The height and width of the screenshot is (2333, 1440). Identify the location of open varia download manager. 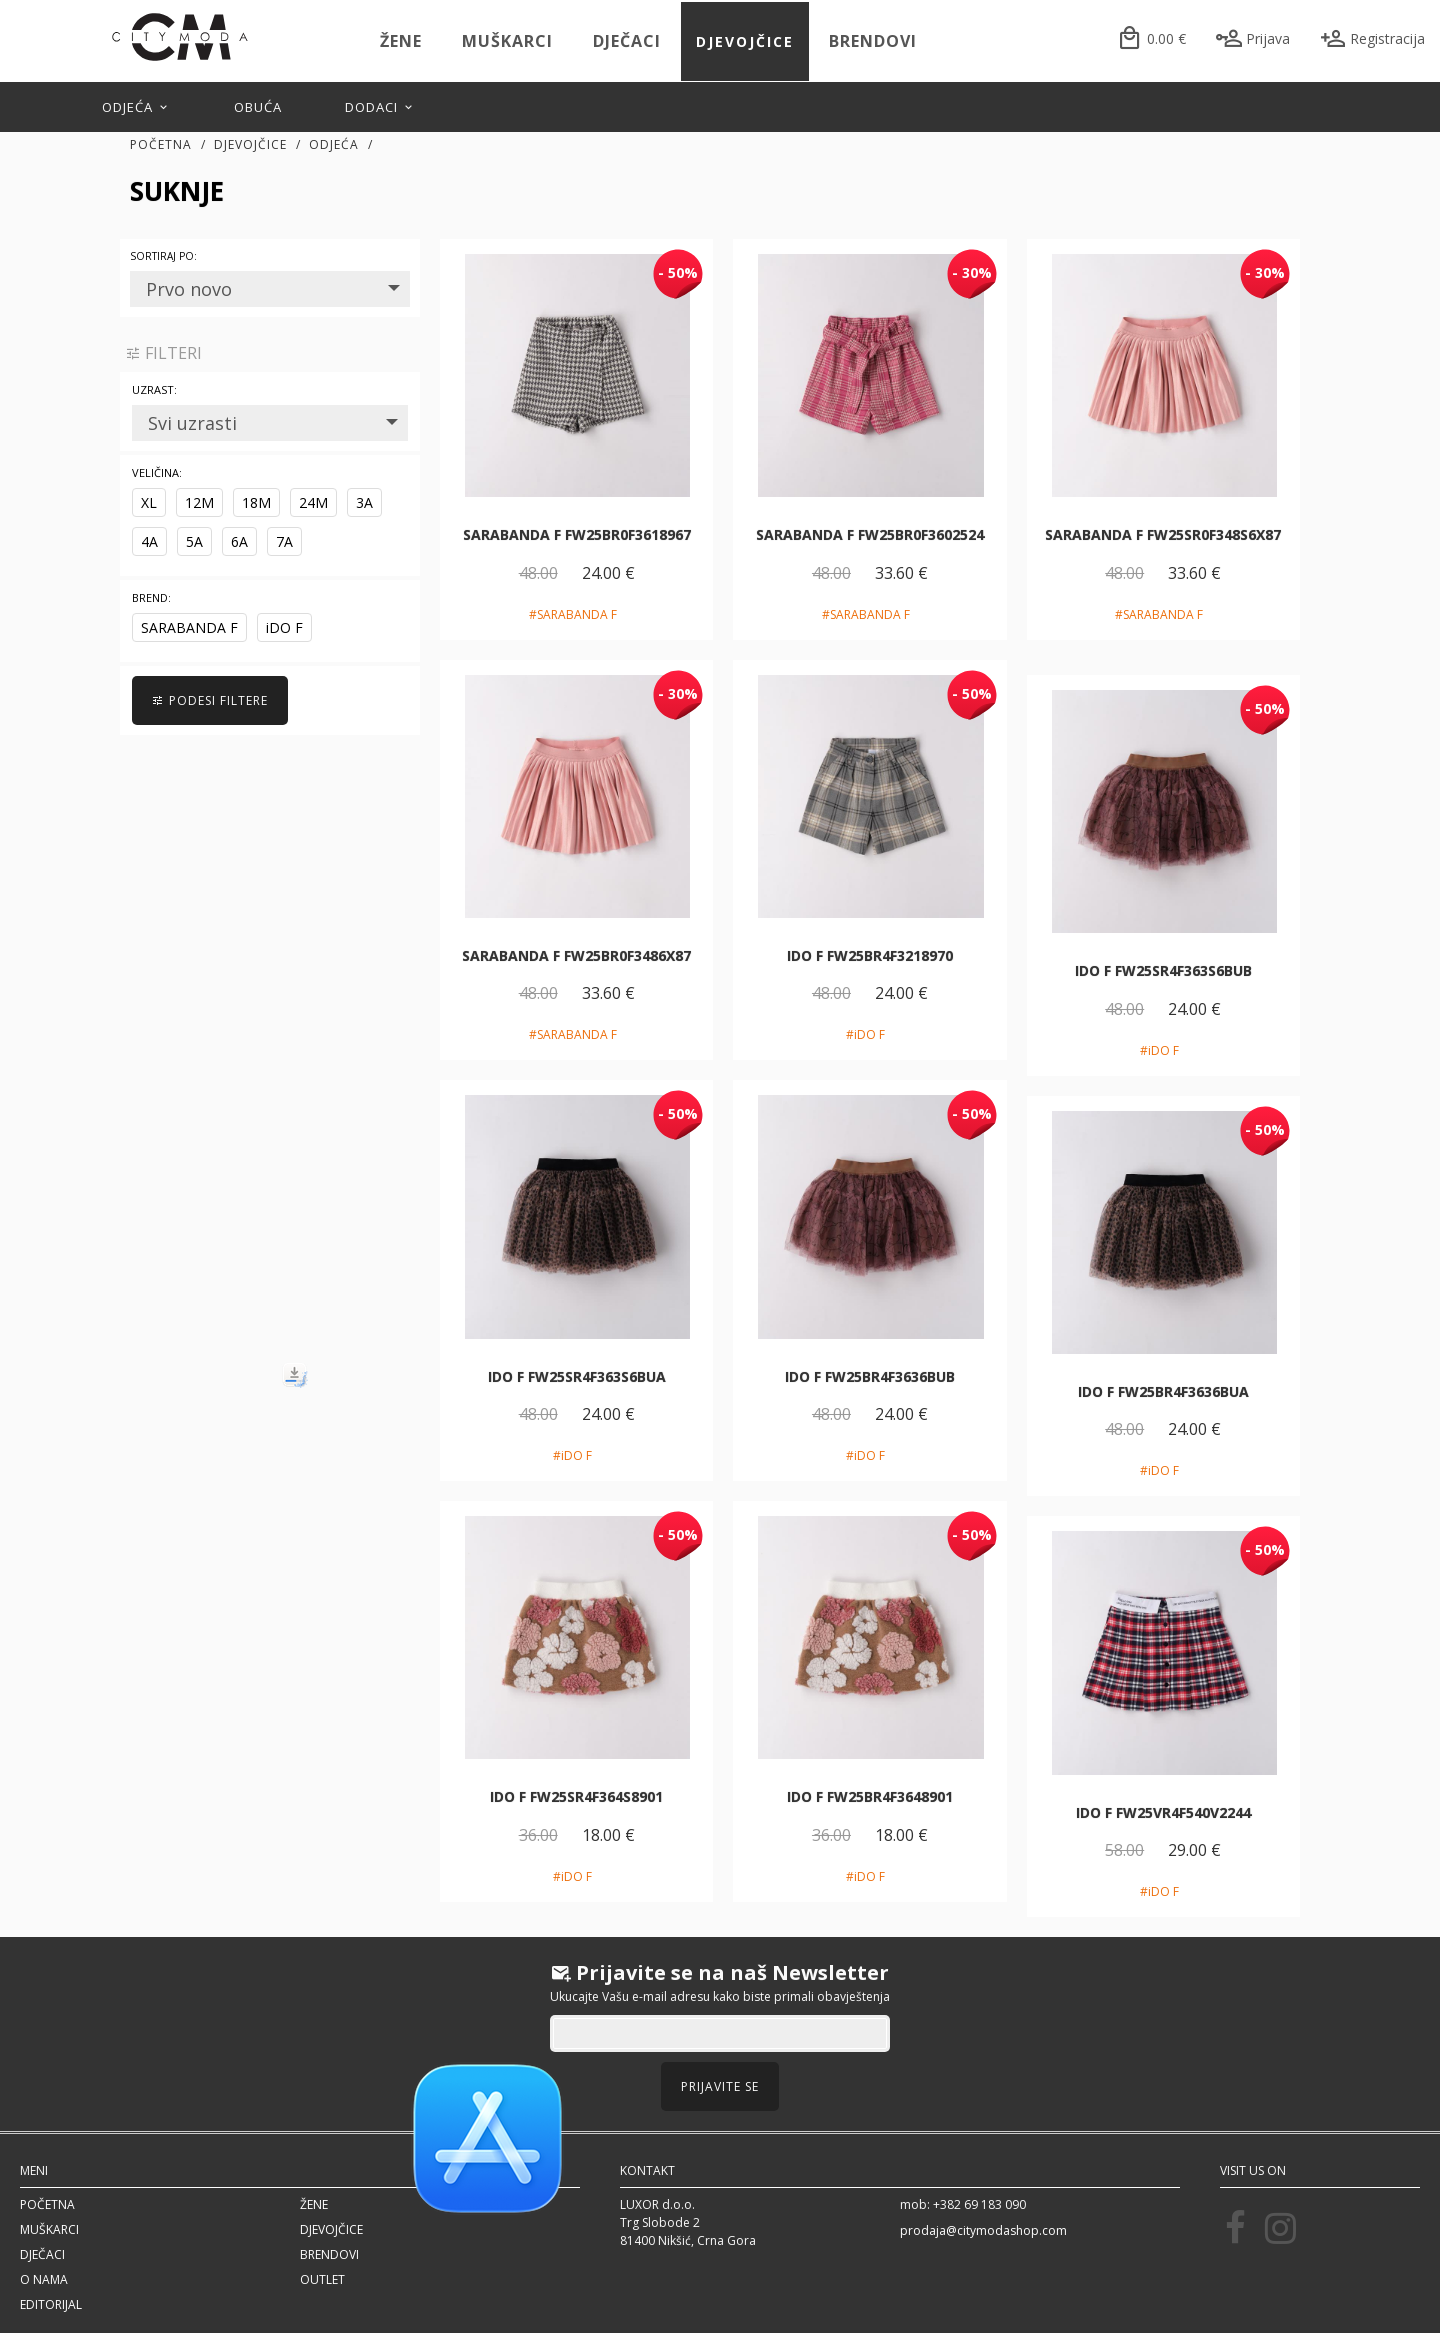
(294, 1374).